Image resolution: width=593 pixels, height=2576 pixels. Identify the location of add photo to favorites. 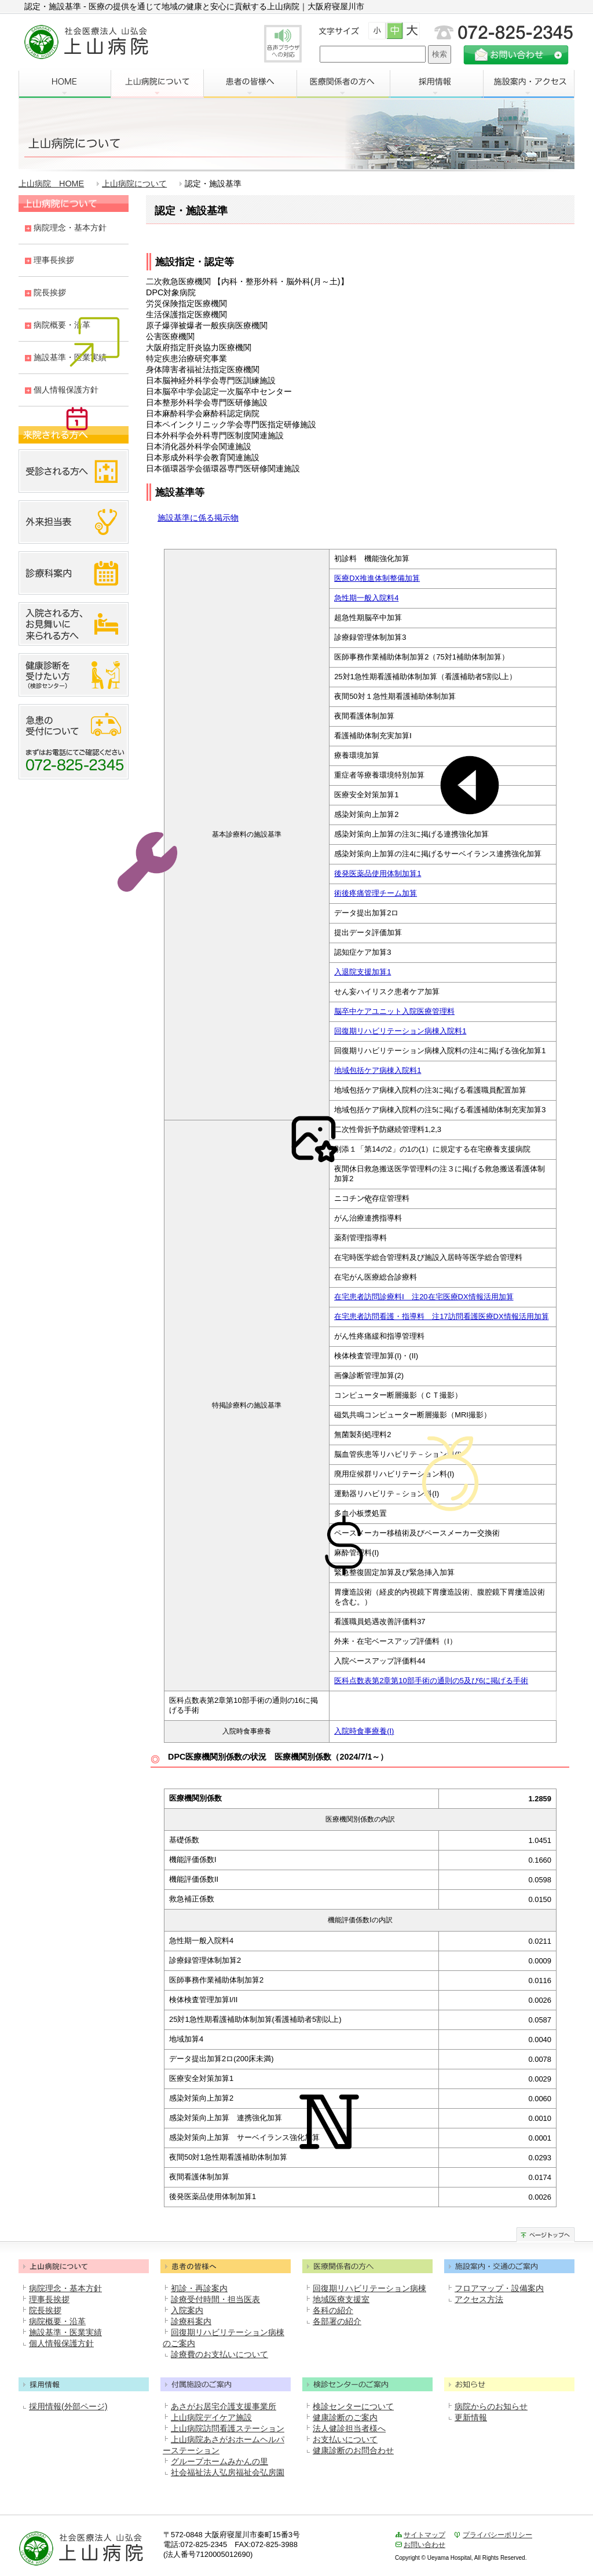
(313, 1138).